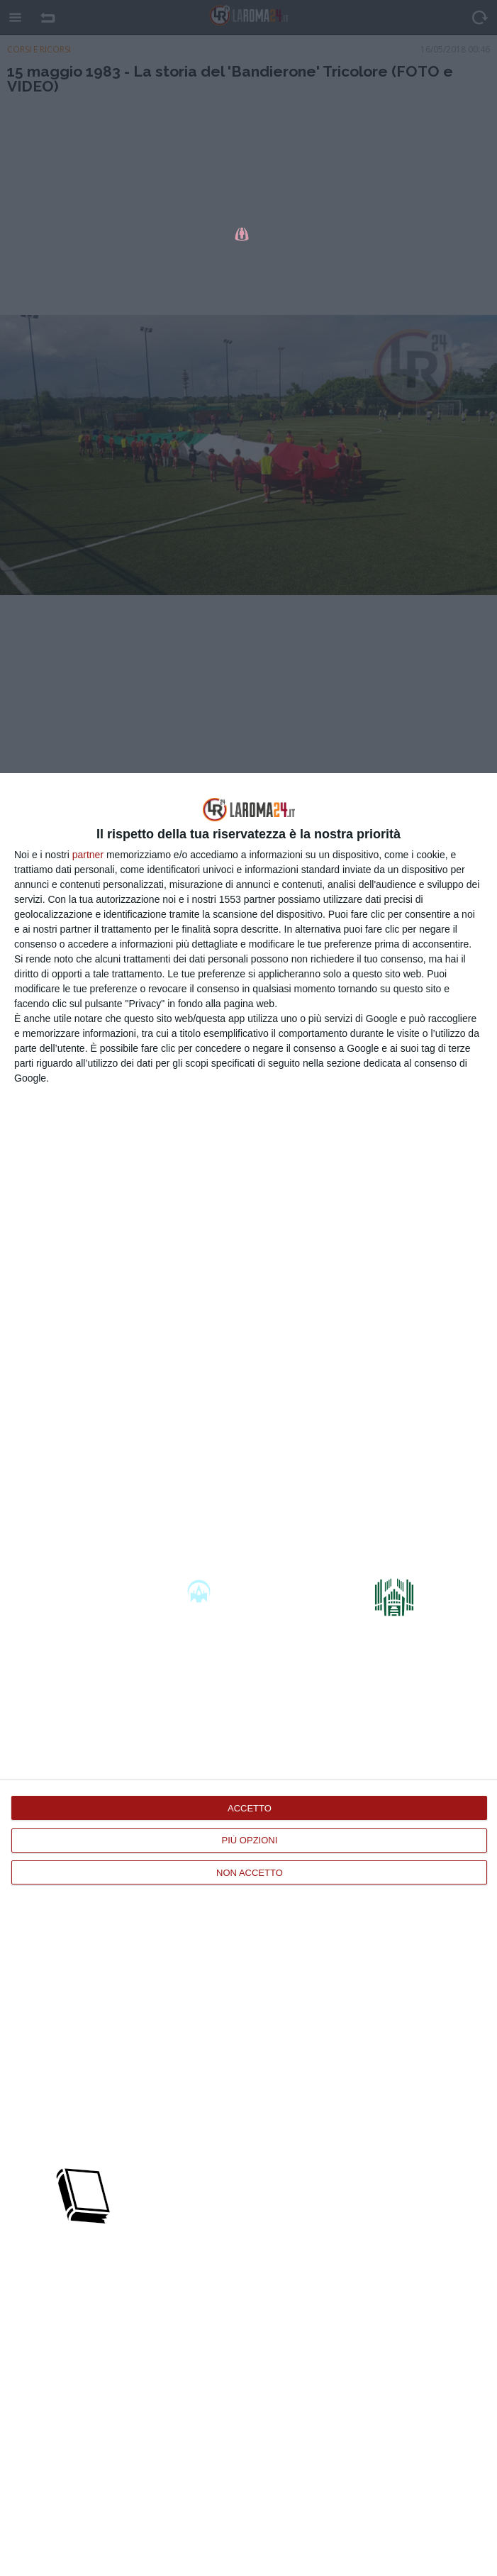  What do you see at coordinates (199, 1591) in the screenshot?
I see `activate forward shield or barrier` at bounding box center [199, 1591].